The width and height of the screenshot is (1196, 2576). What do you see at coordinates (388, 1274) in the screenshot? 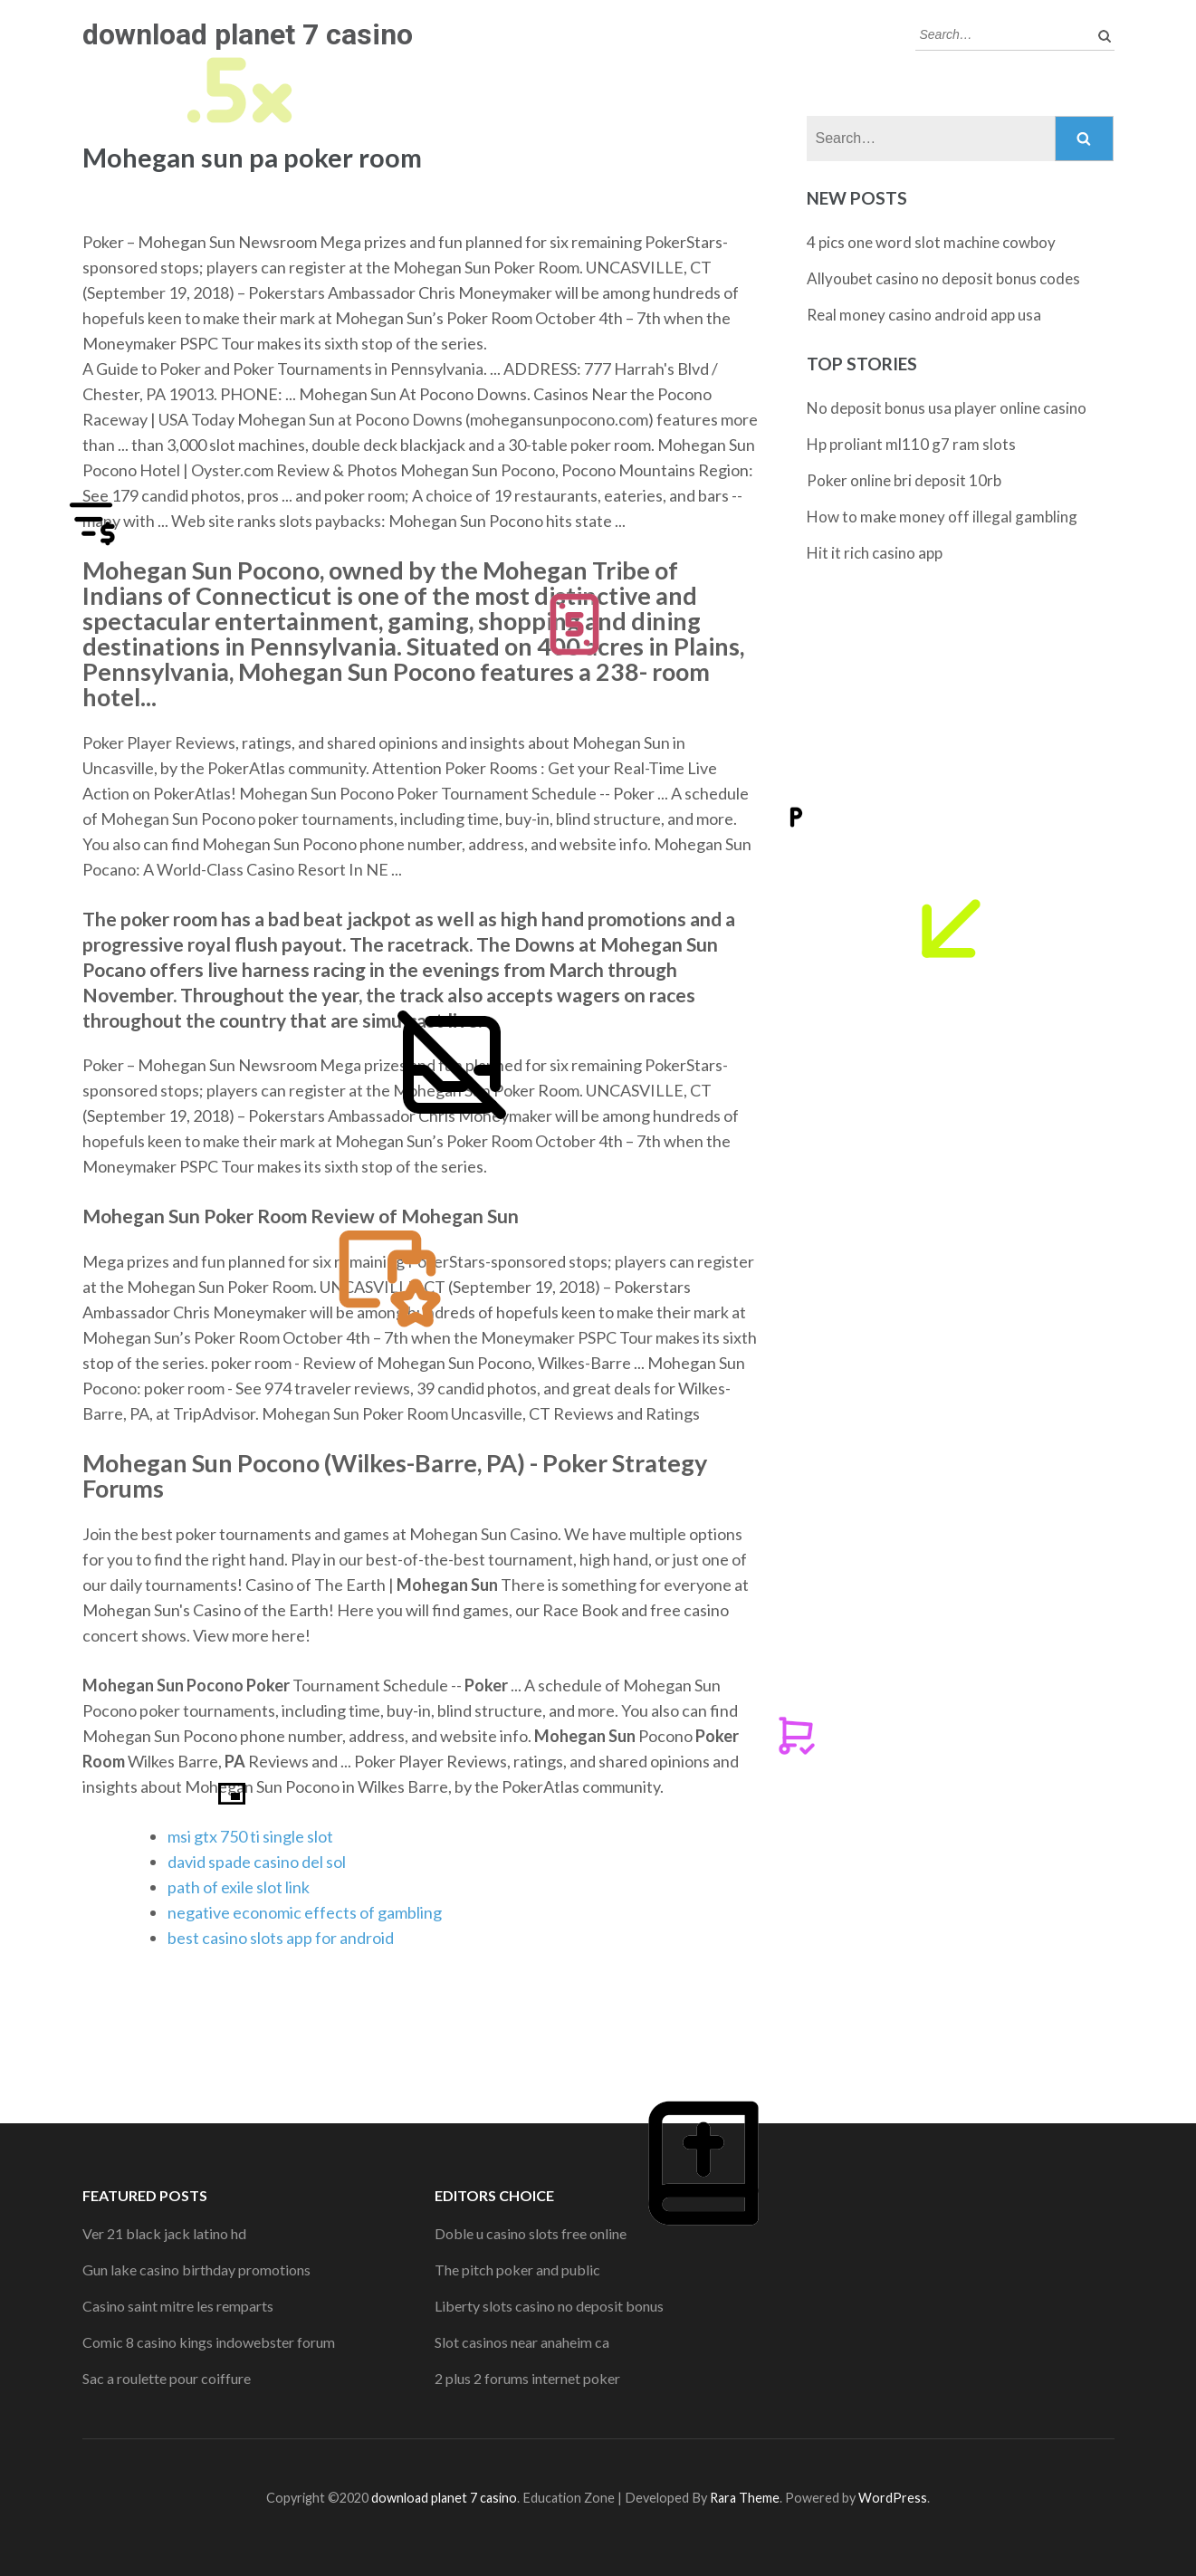
I see `favorite or star a connected device` at bounding box center [388, 1274].